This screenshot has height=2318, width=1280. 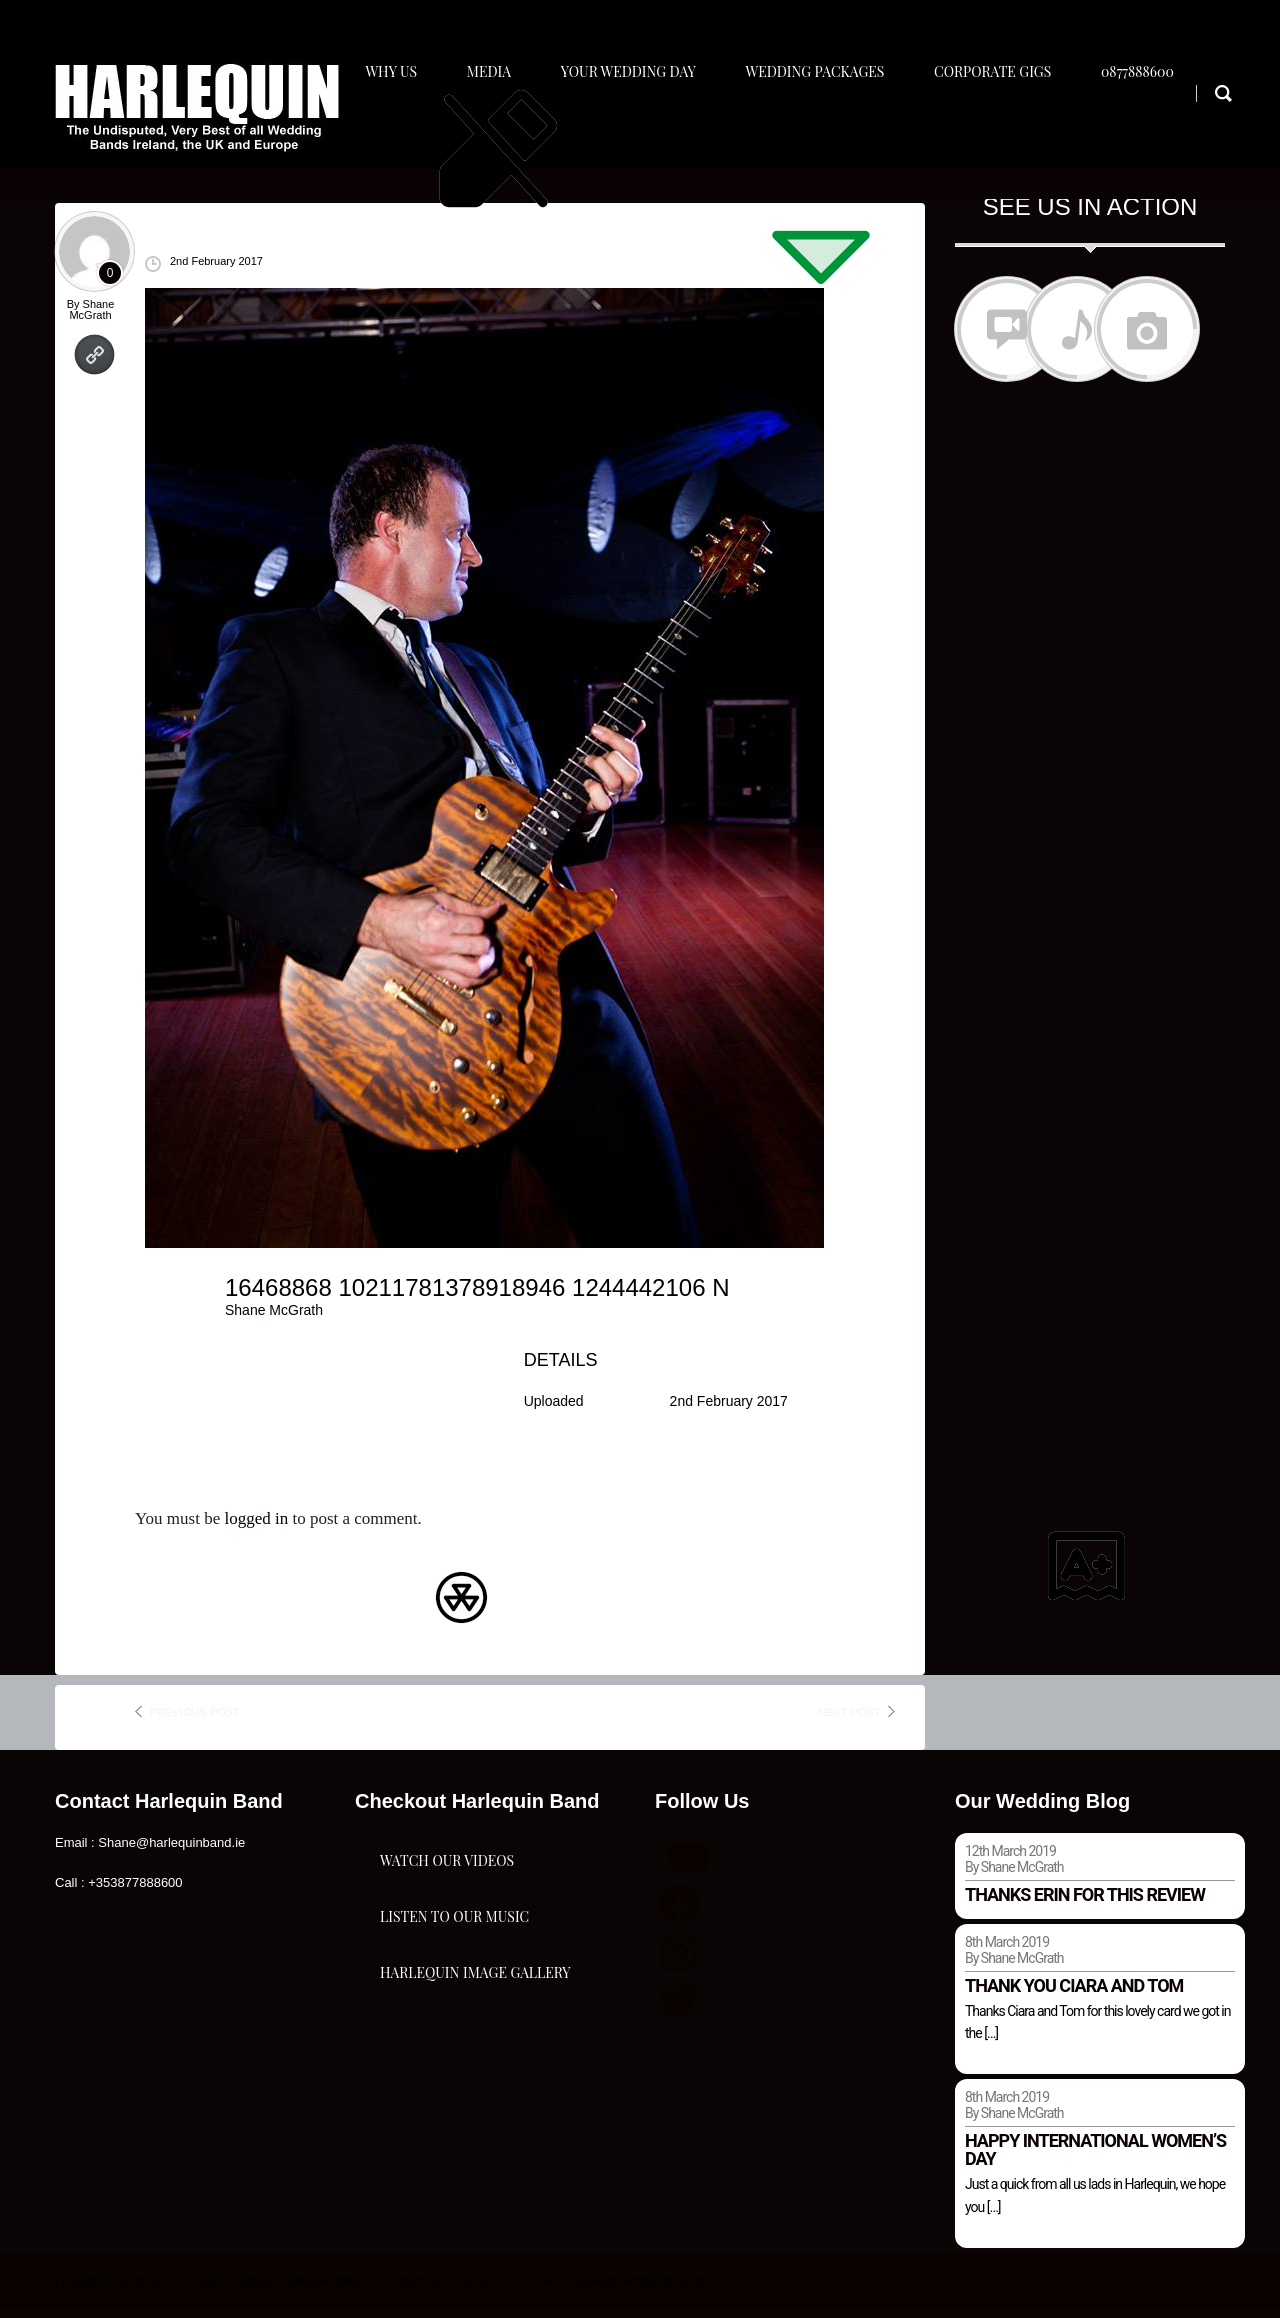 I want to click on view exam or test results, so click(x=1086, y=1564).